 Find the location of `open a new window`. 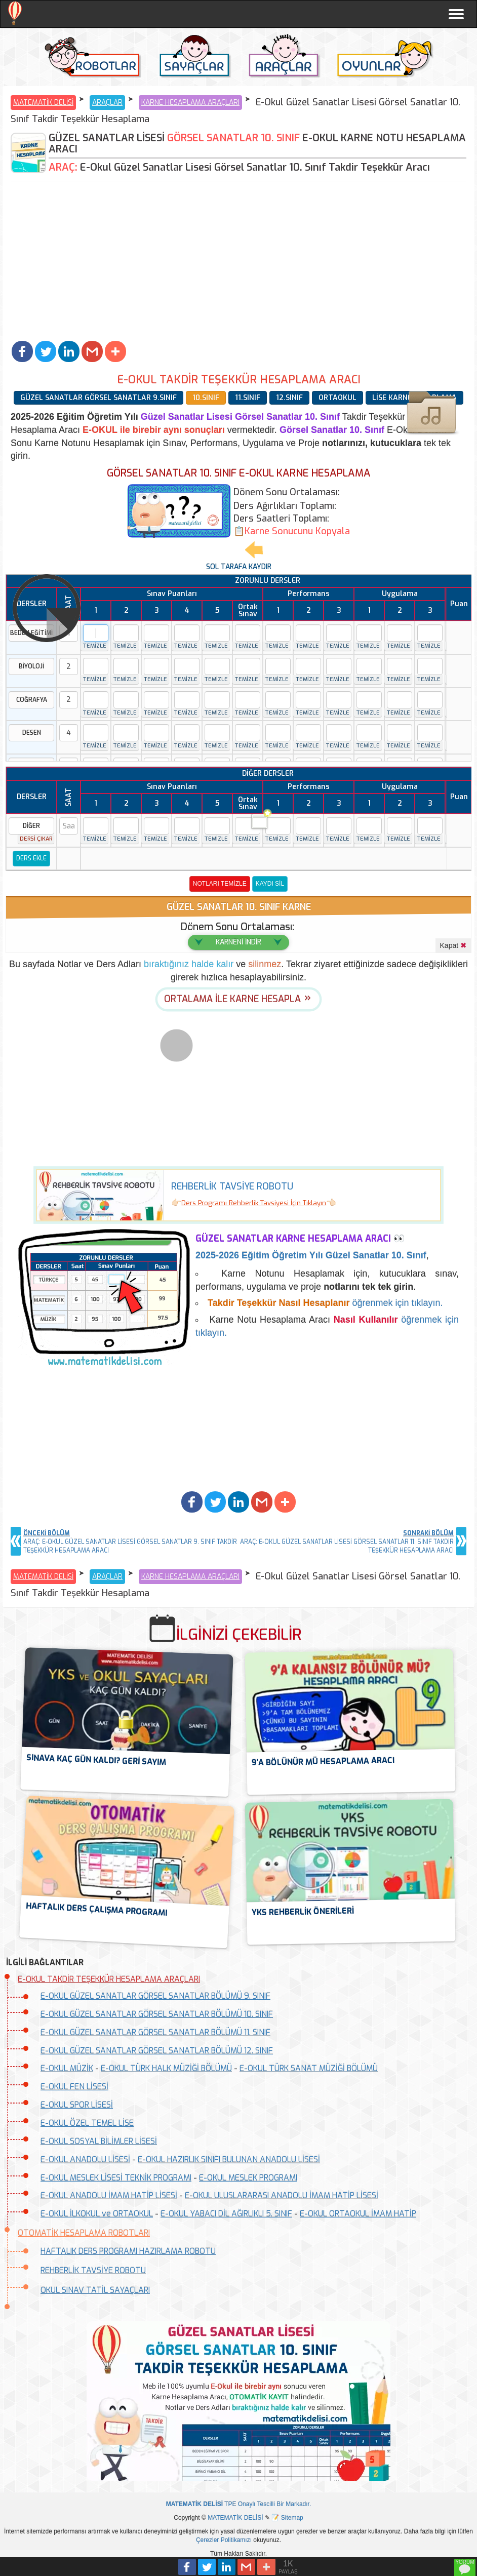

open a new window is located at coordinates (261, 820).